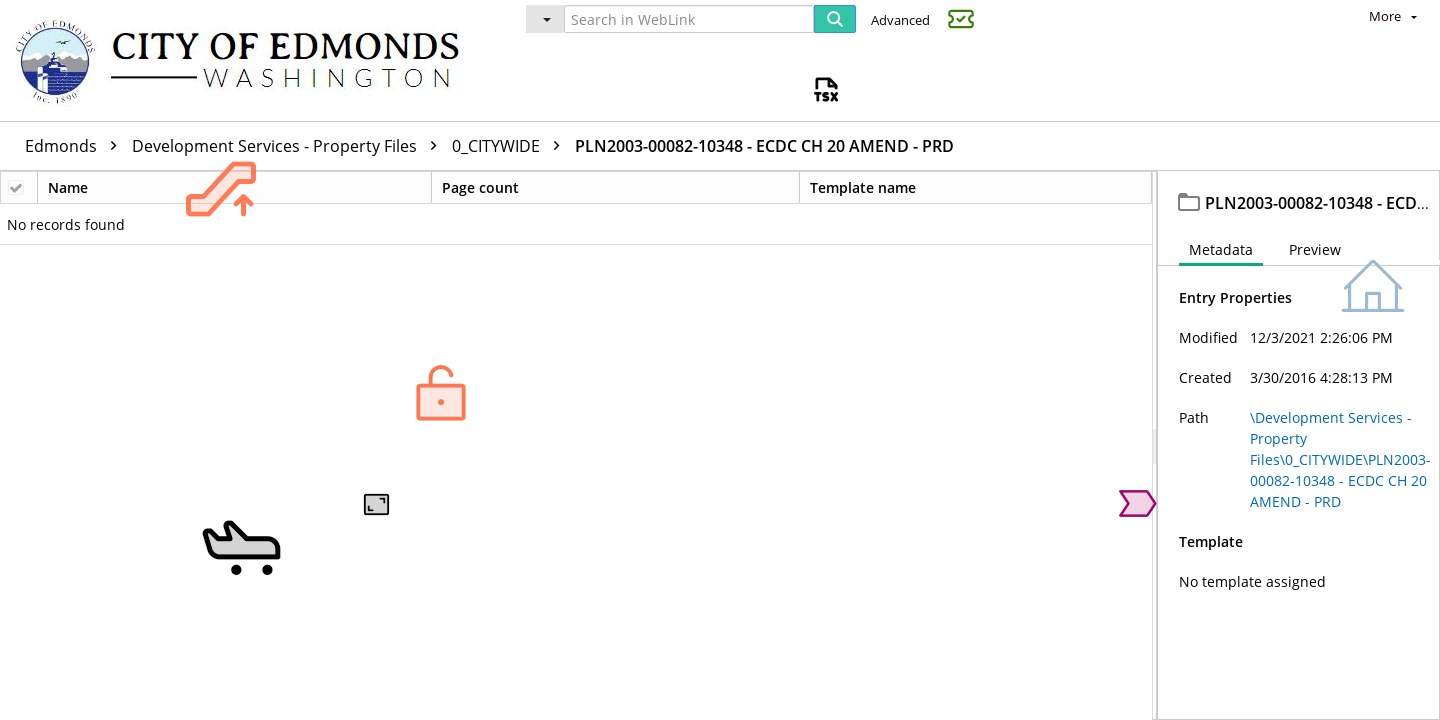 The height and width of the screenshot is (720, 1440). What do you see at coordinates (221, 189) in the screenshot?
I see `indicates escalator going up` at bounding box center [221, 189].